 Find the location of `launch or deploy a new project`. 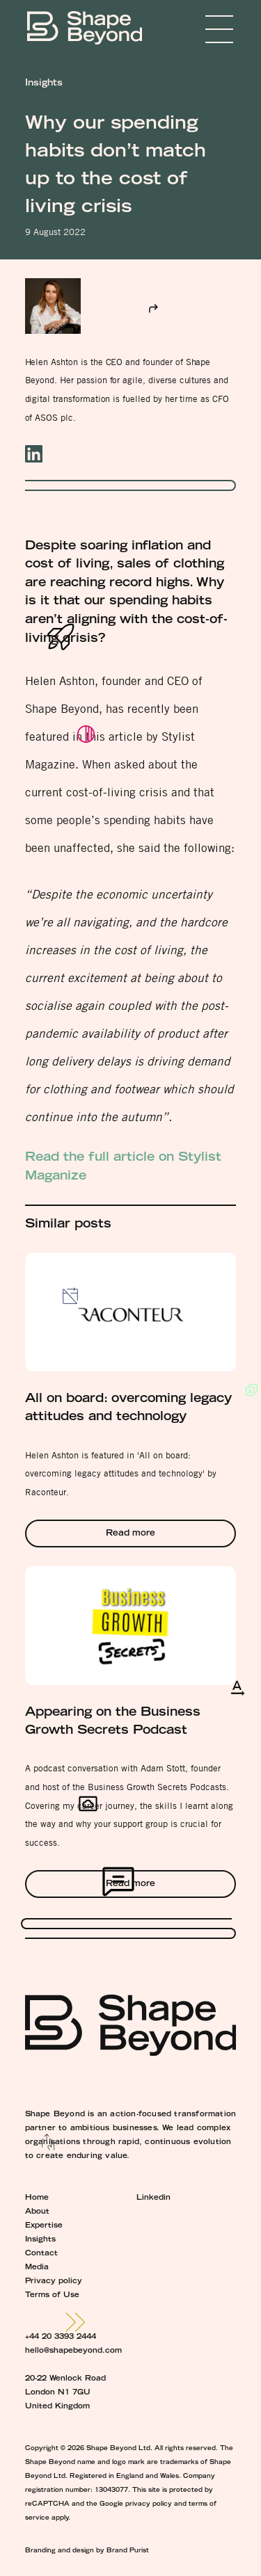

launch or deploy a new project is located at coordinates (61, 636).